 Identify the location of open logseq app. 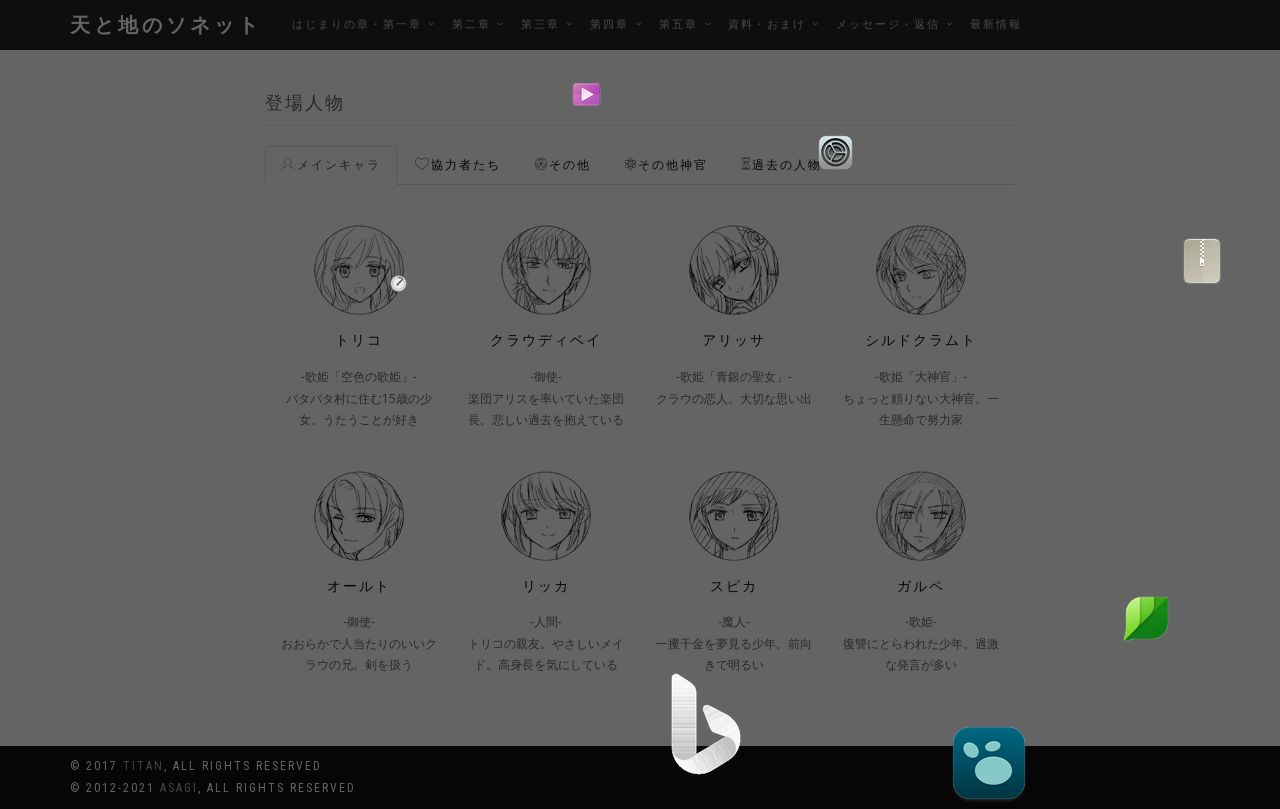
(989, 763).